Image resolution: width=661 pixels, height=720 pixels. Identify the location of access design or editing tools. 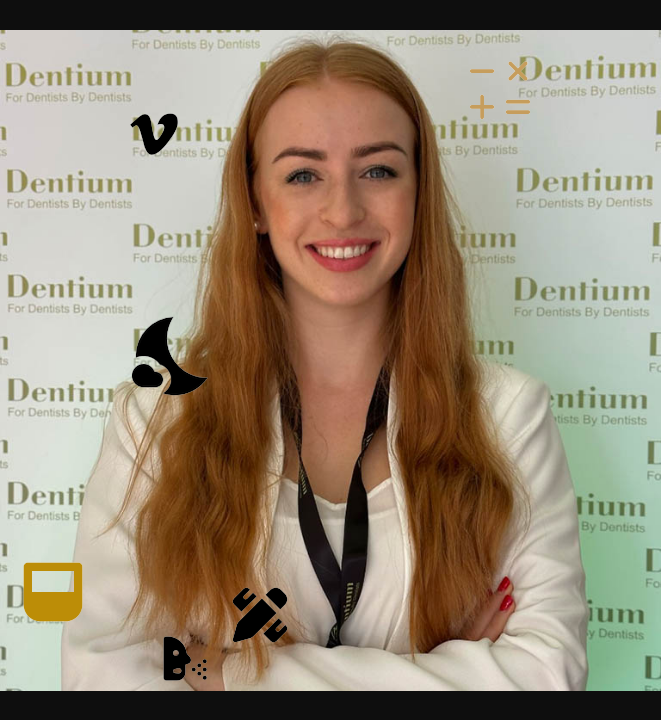
(260, 615).